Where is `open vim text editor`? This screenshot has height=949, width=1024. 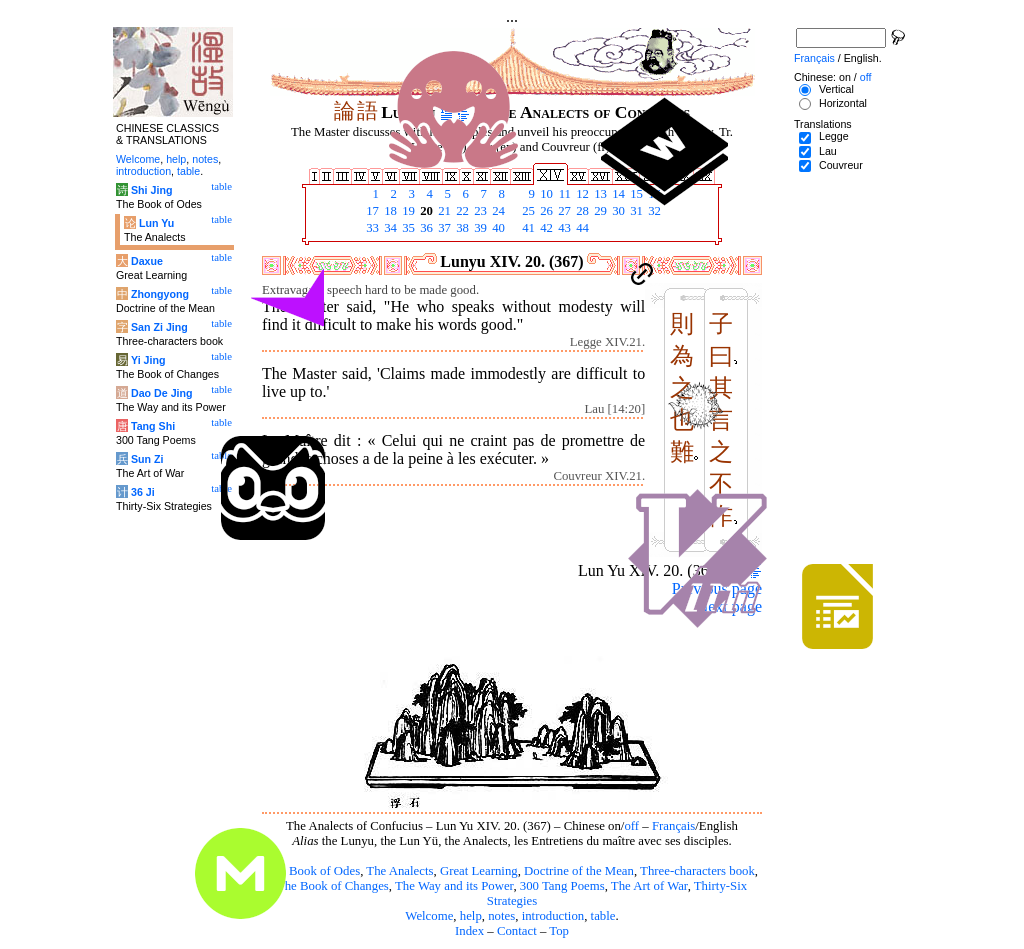
open vim text editor is located at coordinates (697, 558).